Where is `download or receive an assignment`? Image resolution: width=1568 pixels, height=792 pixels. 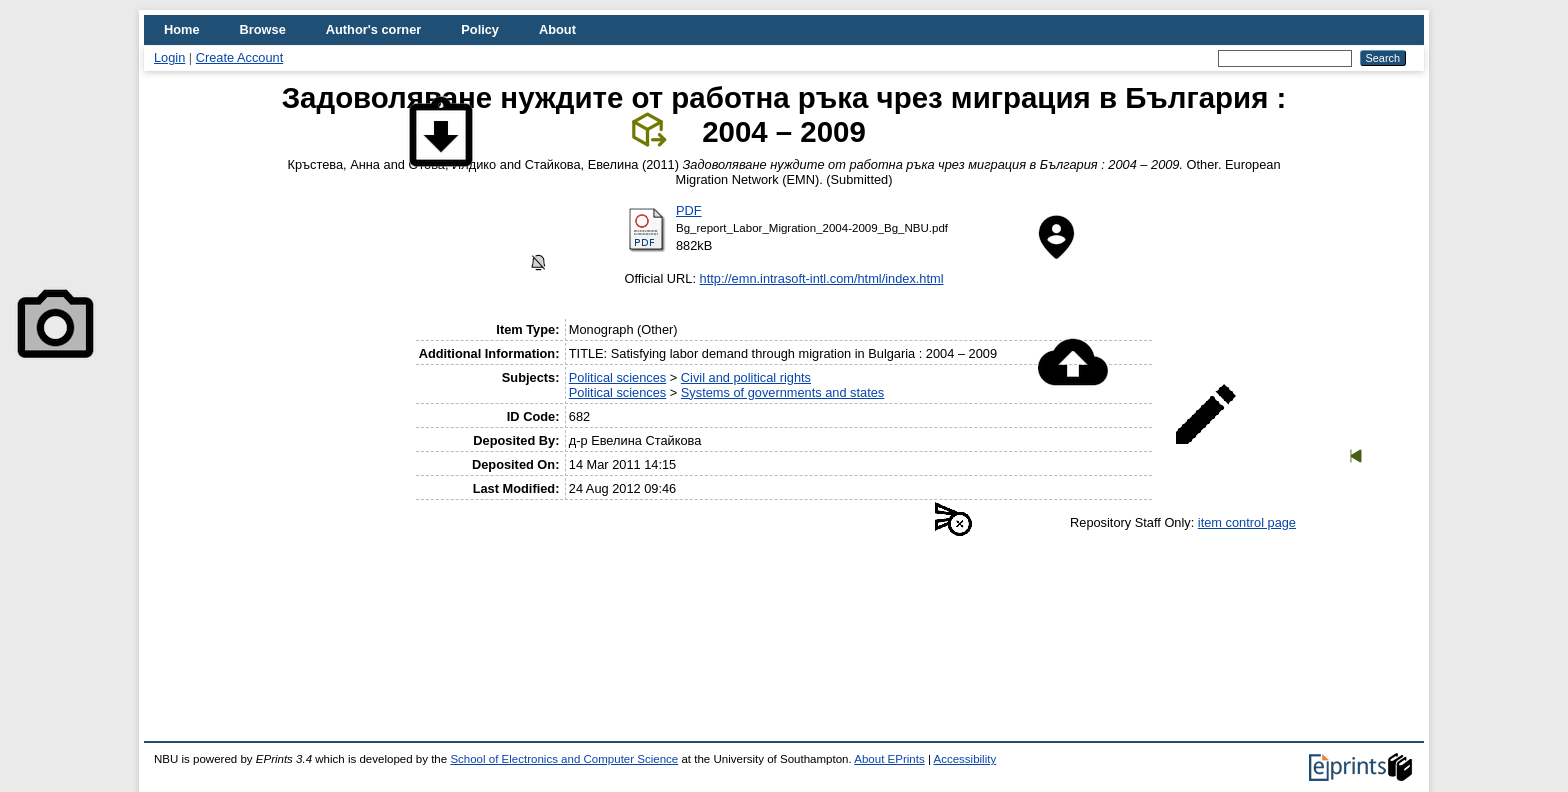 download or receive an assignment is located at coordinates (441, 135).